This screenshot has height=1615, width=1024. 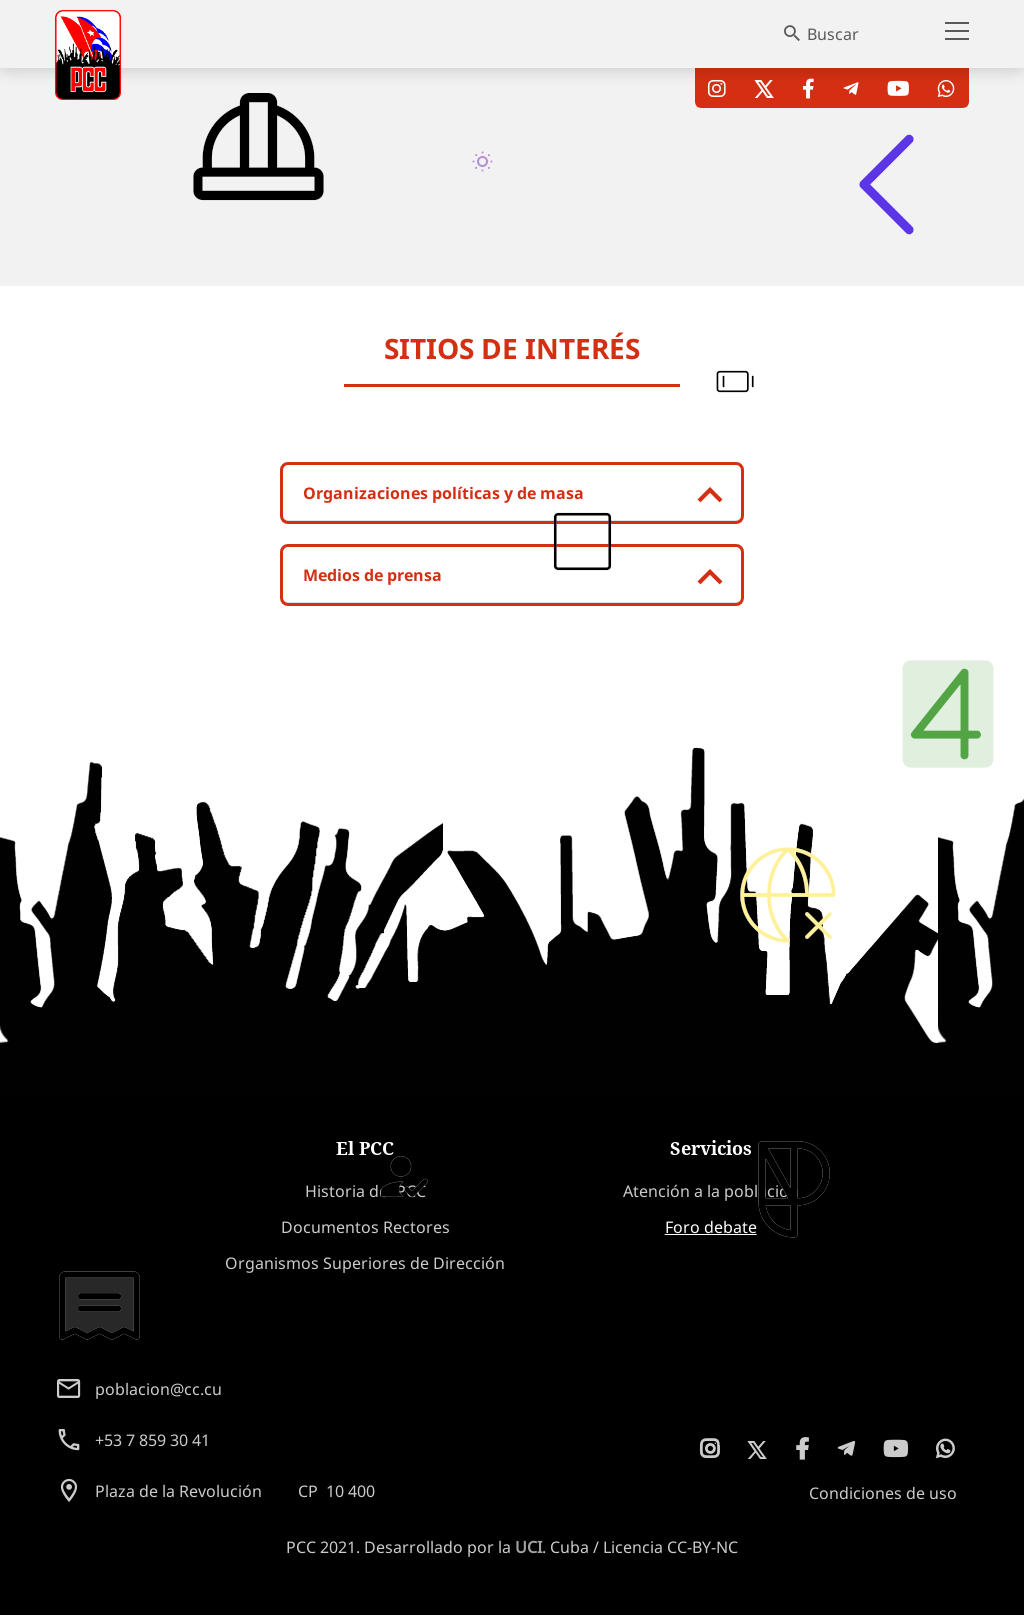 What do you see at coordinates (582, 541) in the screenshot?
I see `stop media playback` at bounding box center [582, 541].